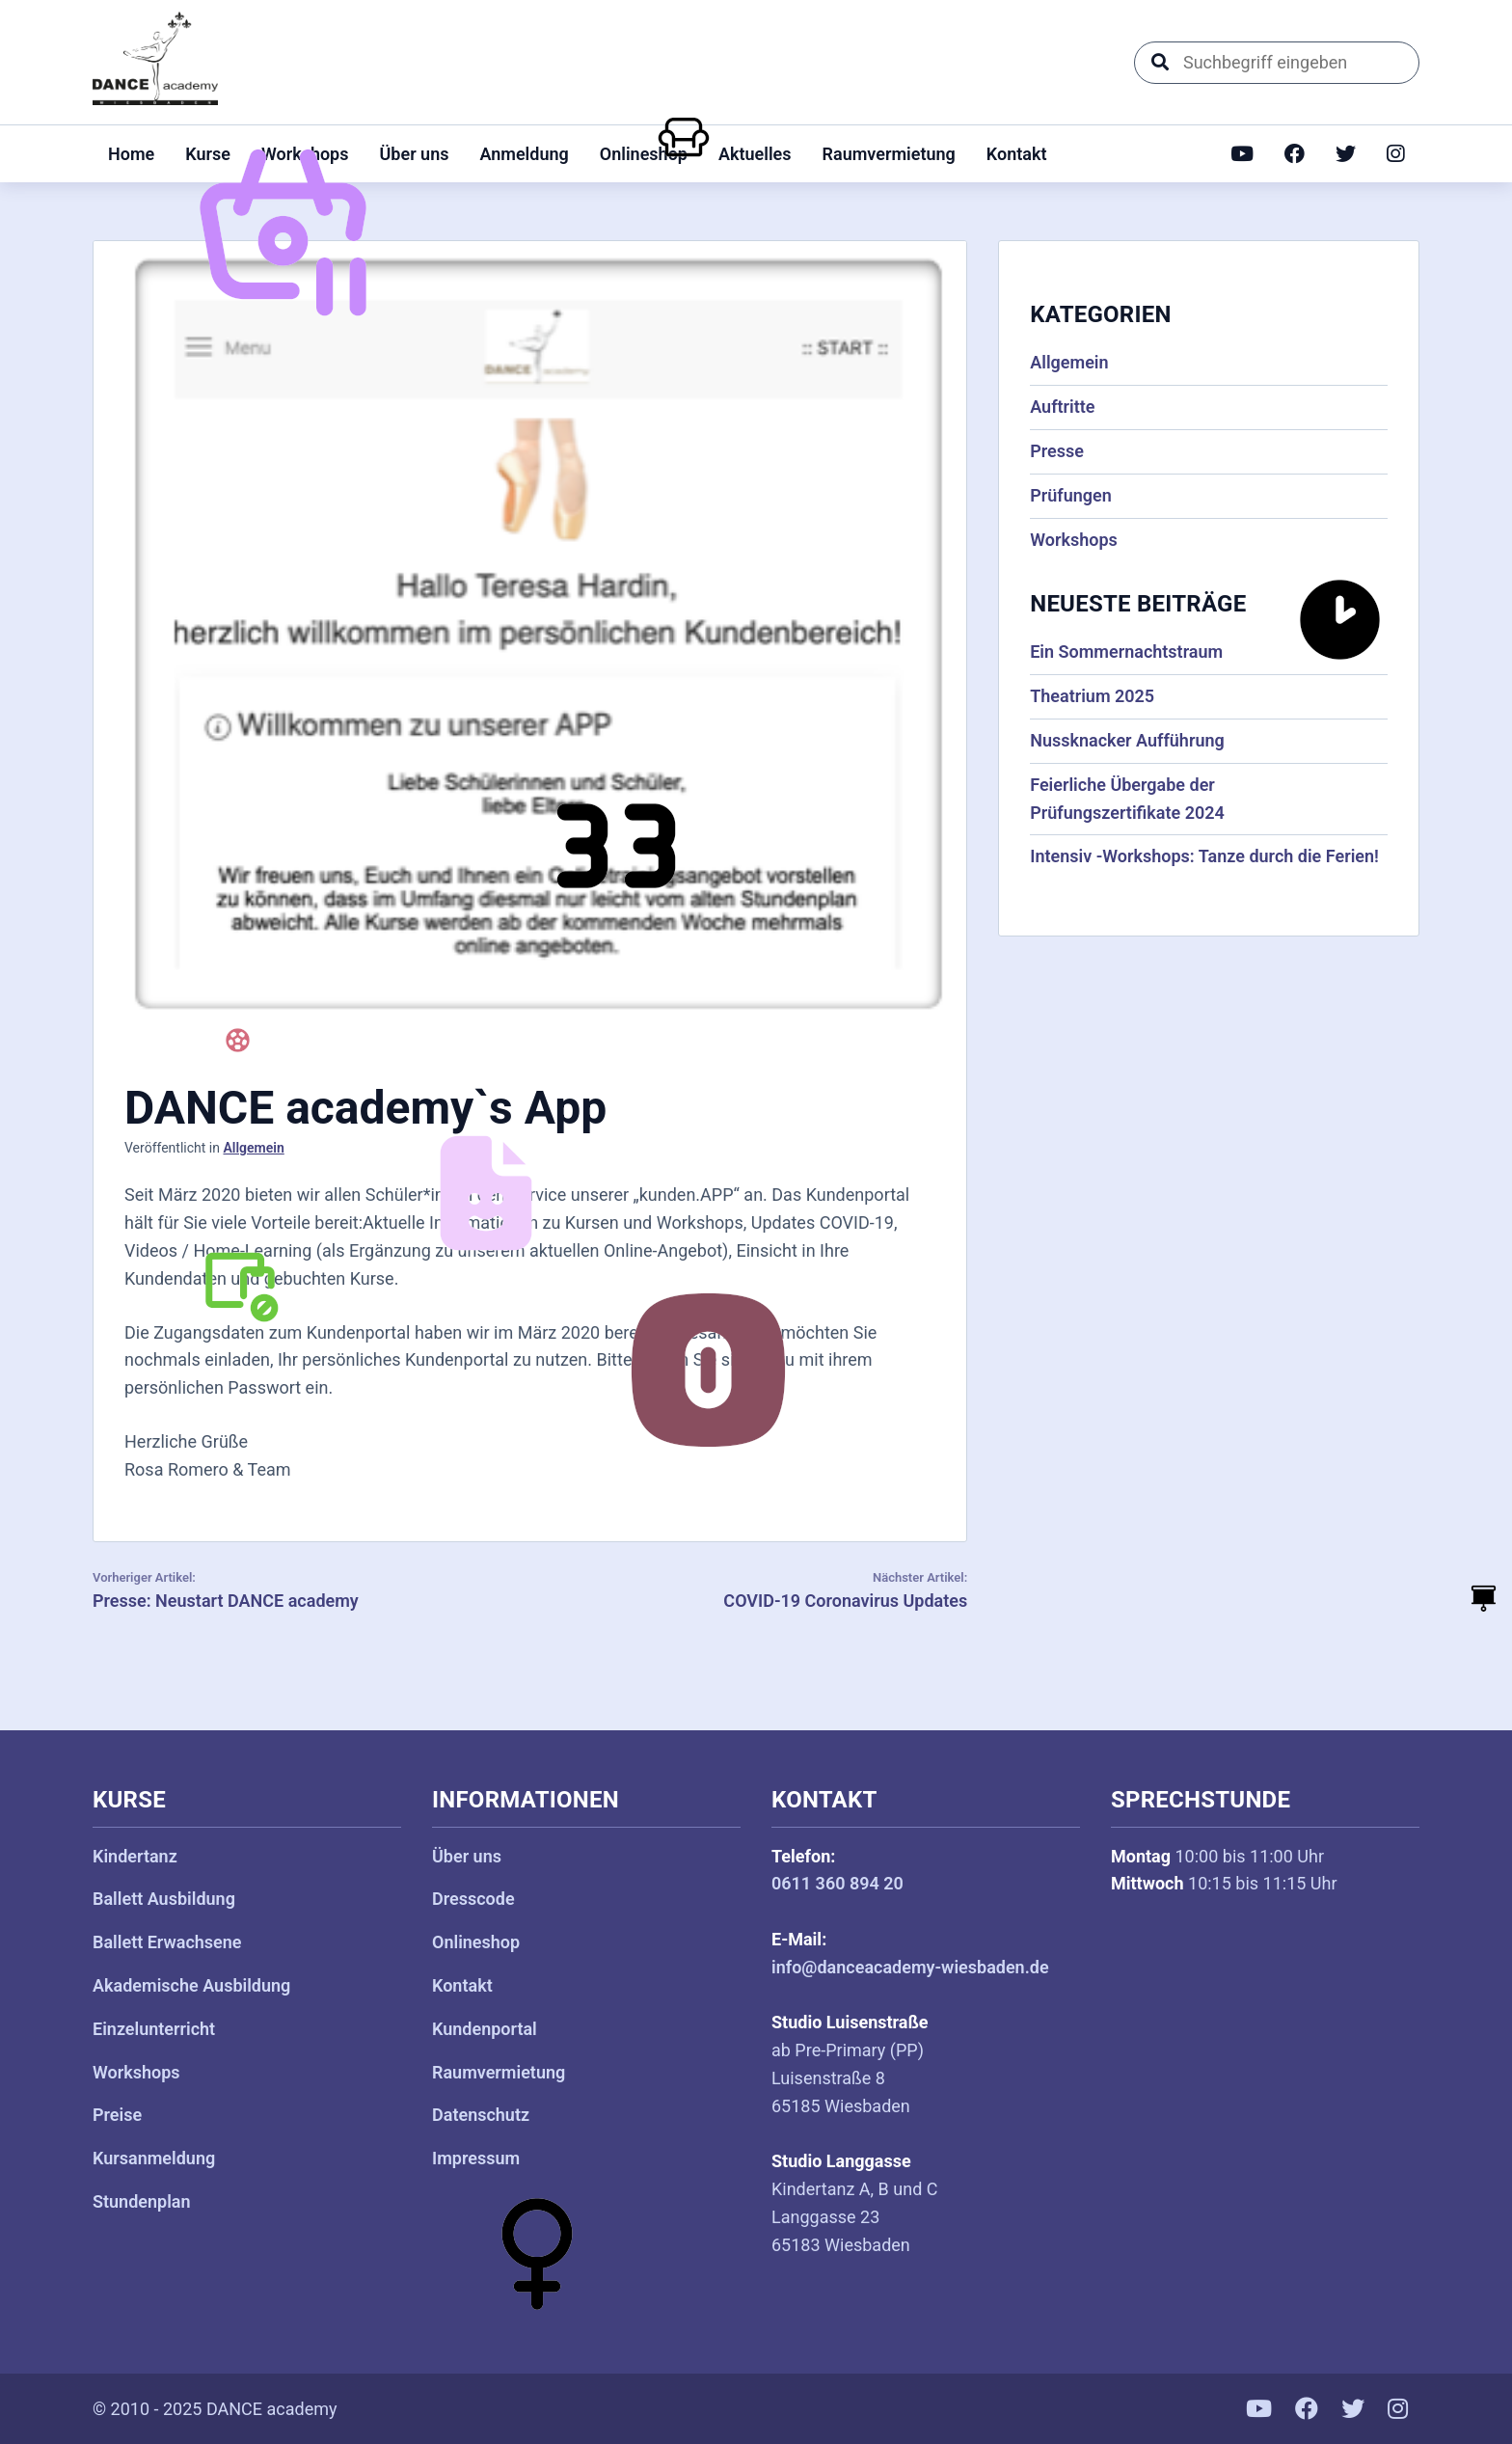  What do you see at coordinates (283, 224) in the screenshot?
I see `pause or hold shopping basket` at bounding box center [283, 224].